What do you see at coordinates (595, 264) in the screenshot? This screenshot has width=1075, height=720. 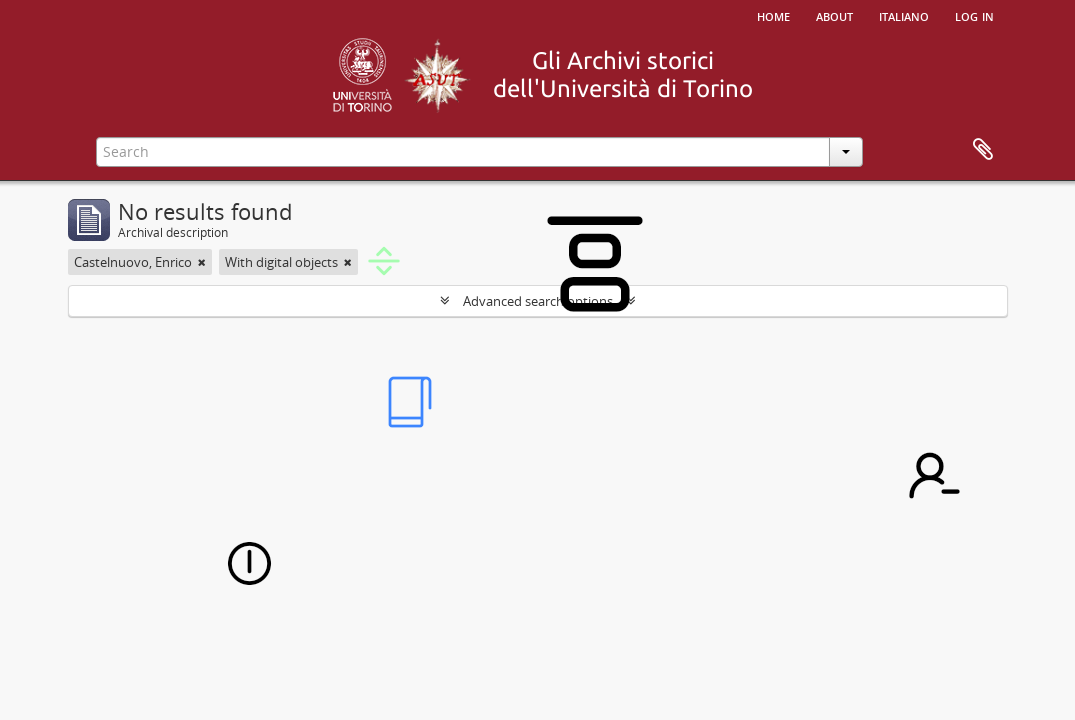 I see `align items to the top of the container` at bounding box center [595, 264].